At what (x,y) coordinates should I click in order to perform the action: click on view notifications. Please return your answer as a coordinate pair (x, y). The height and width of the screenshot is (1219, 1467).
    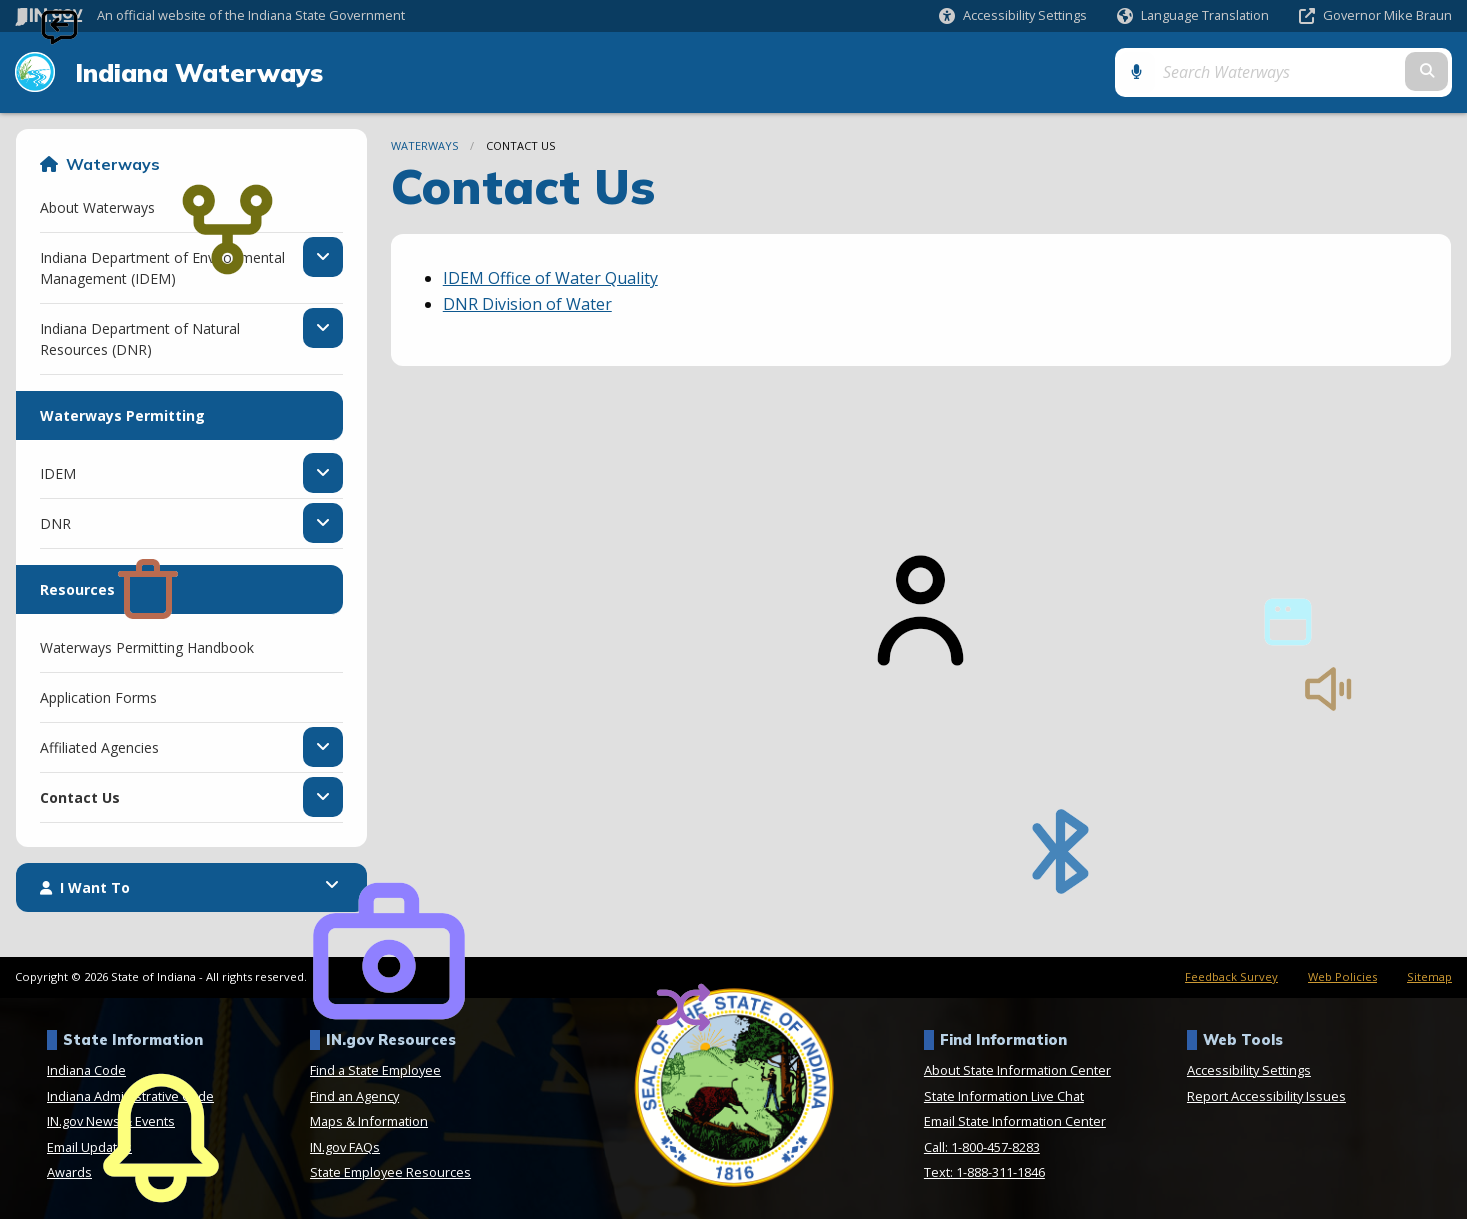
    Looking at the image, I should click on (161, 1138).